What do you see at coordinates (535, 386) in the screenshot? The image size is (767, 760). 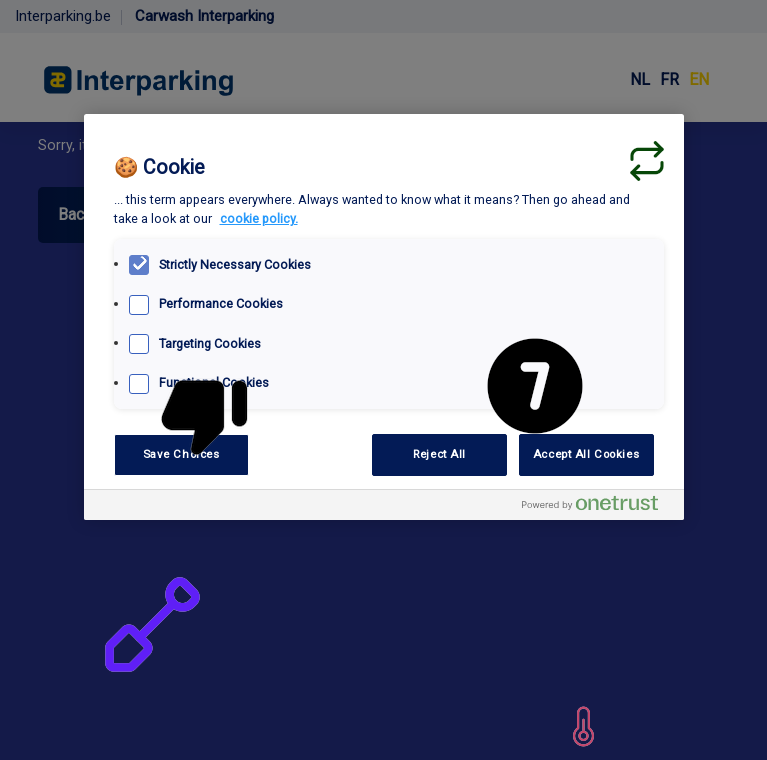 I see `indicates step 7 in a multi-step process` at bounding box center [535, 386].